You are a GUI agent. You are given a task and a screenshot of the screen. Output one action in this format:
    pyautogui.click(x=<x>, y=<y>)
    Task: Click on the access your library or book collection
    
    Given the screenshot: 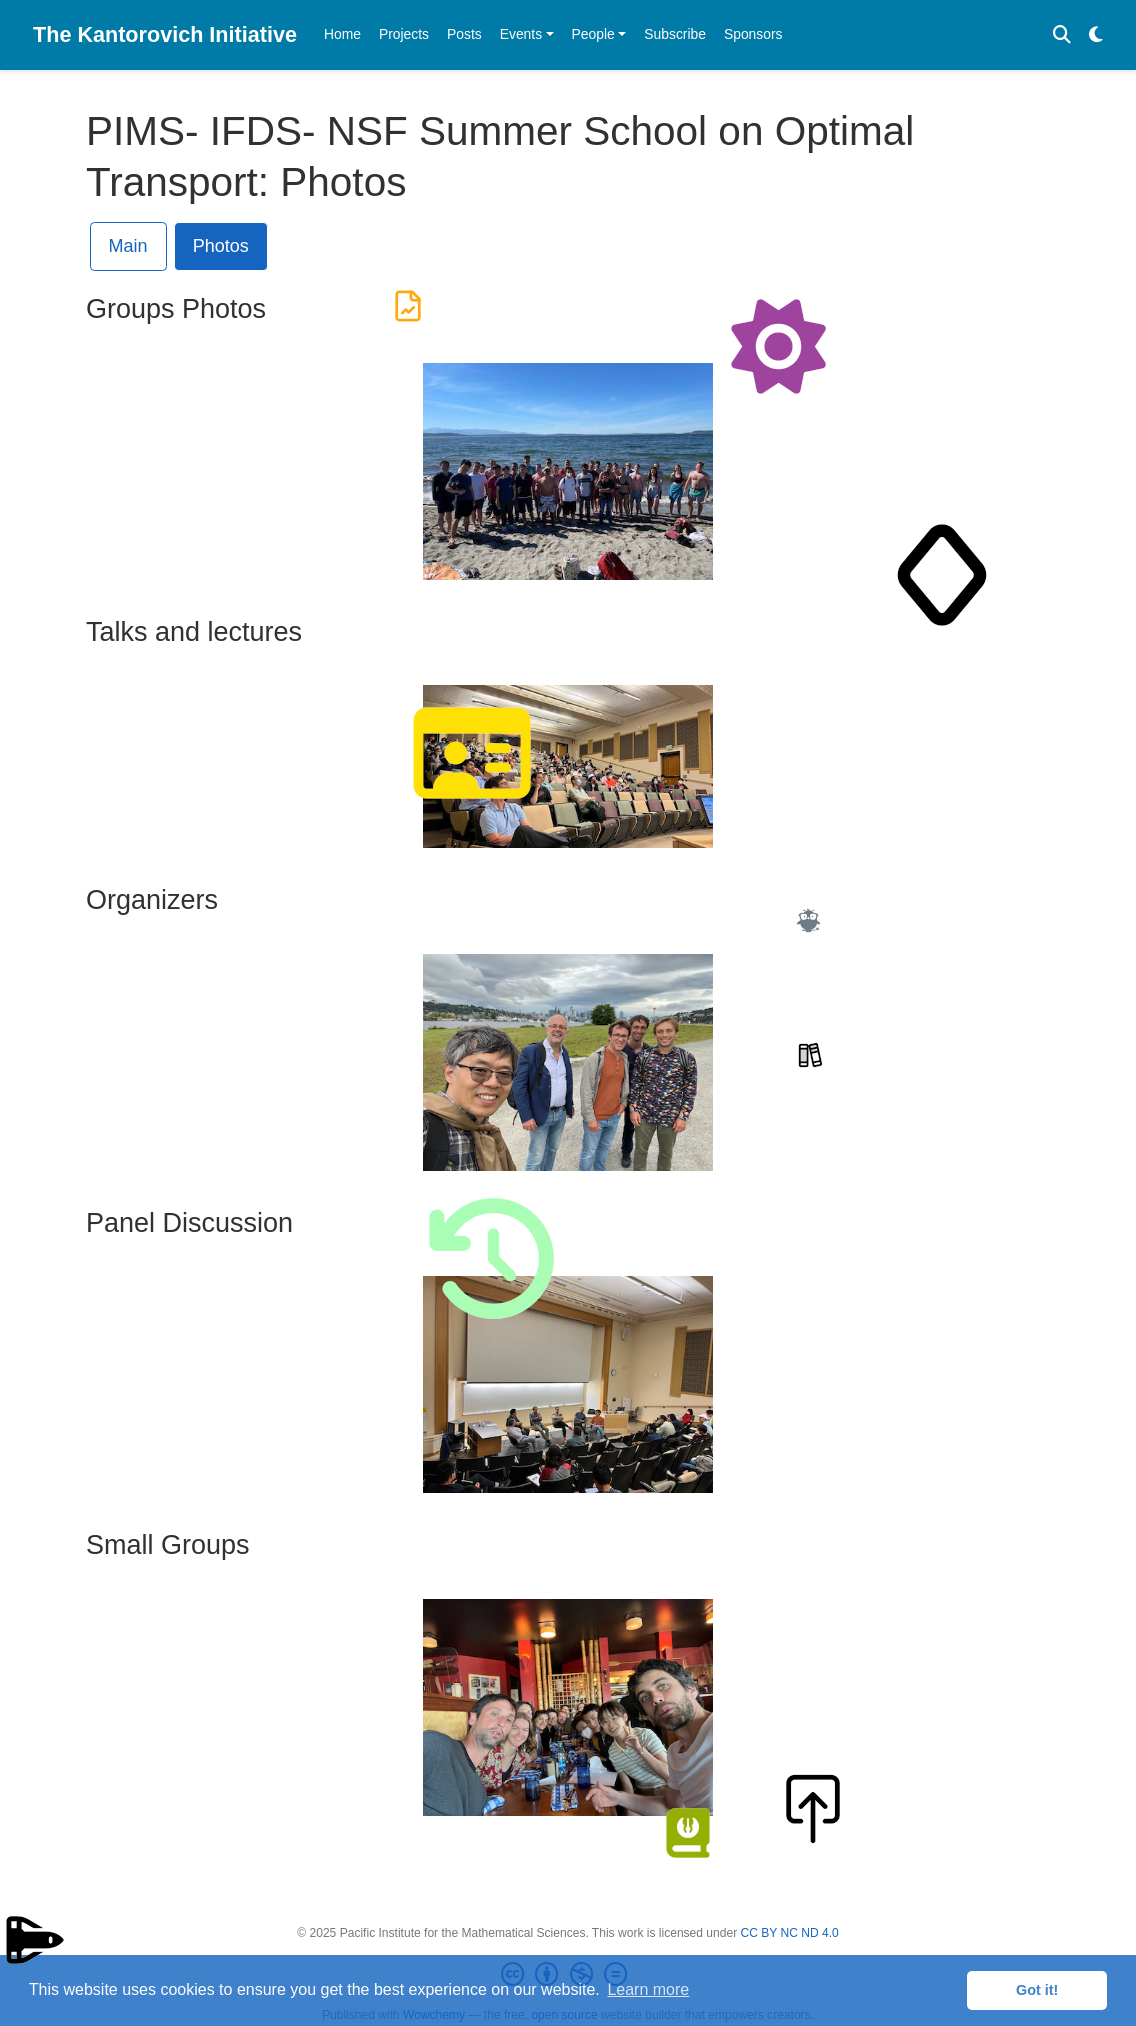 What is the action you would take?
    pyautogui.click(x=809, y=1055)
    